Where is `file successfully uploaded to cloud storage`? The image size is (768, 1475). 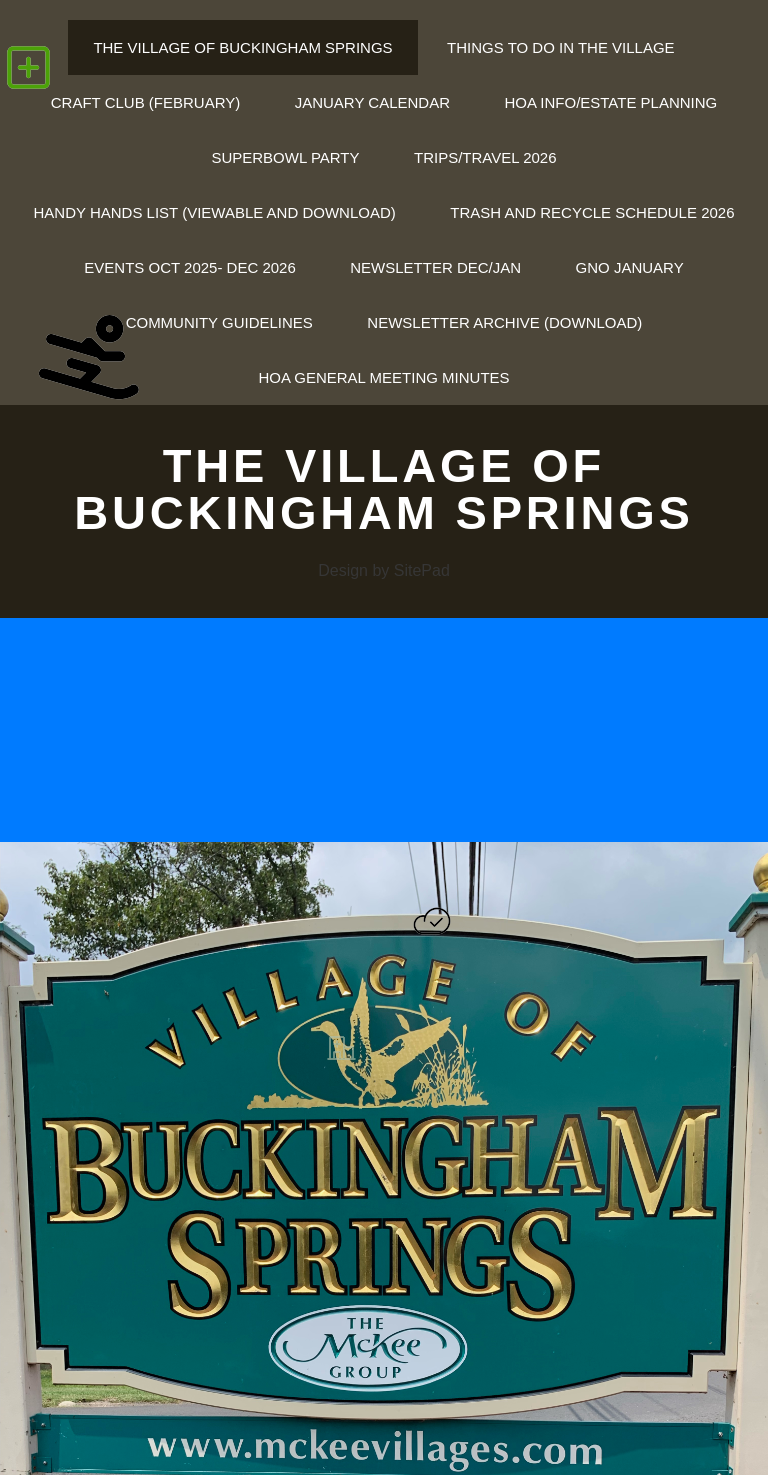
file successfully uploaded to cloud storage is located at coordinates (432, 921).